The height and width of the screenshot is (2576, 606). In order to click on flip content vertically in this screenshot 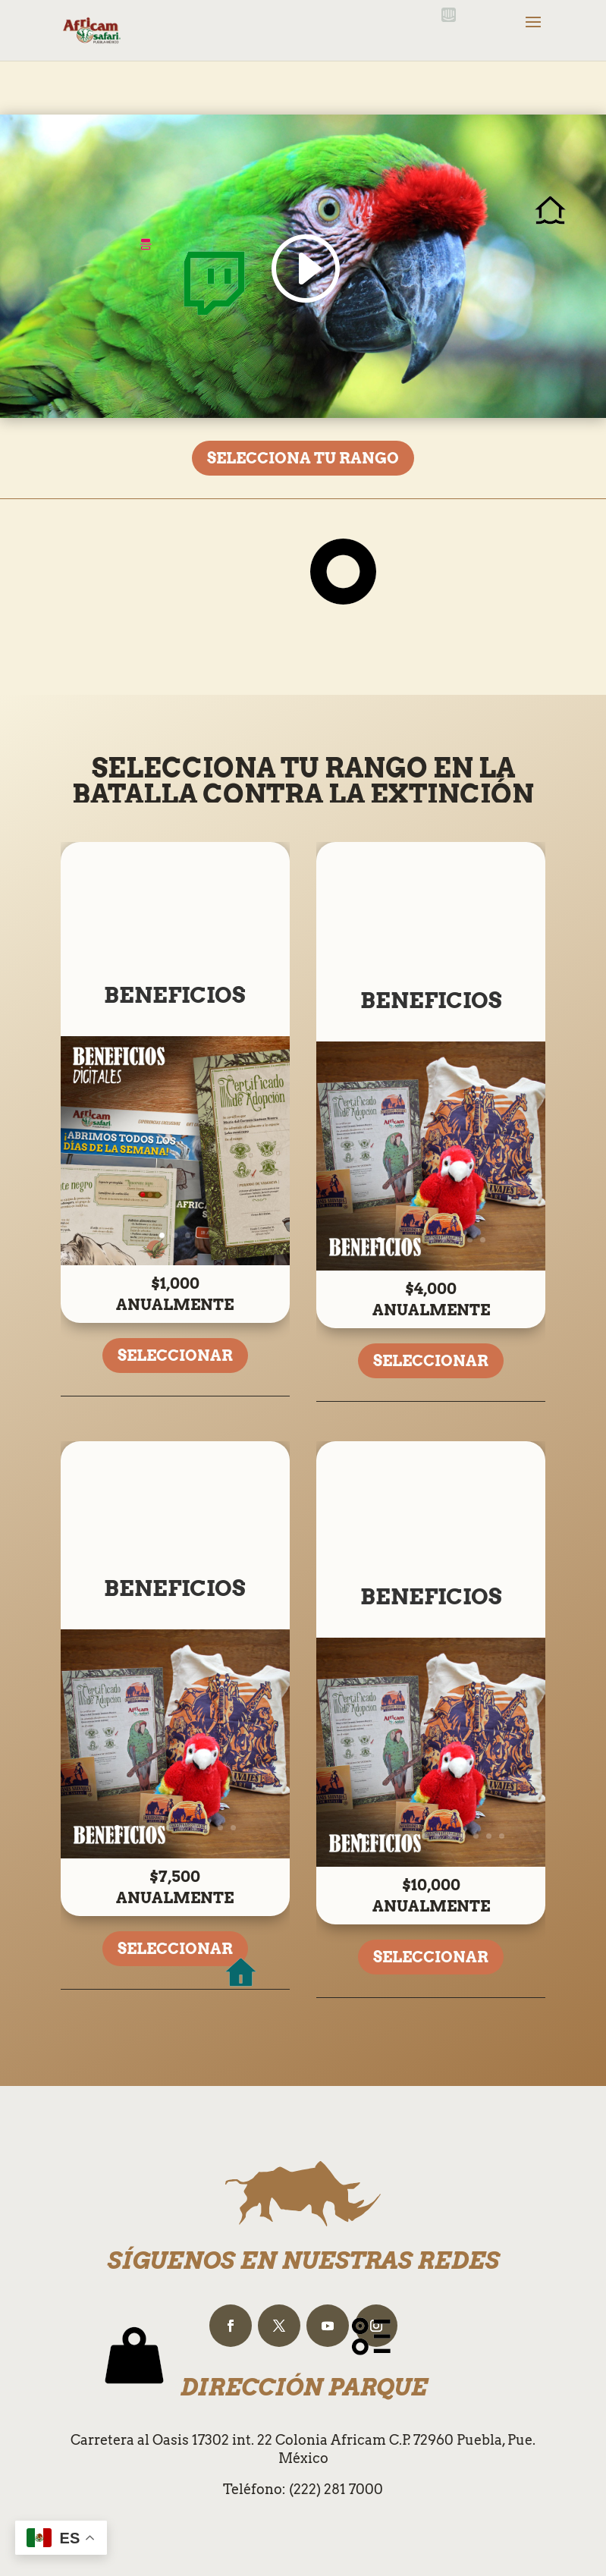, I will do `click(146, 244)`.